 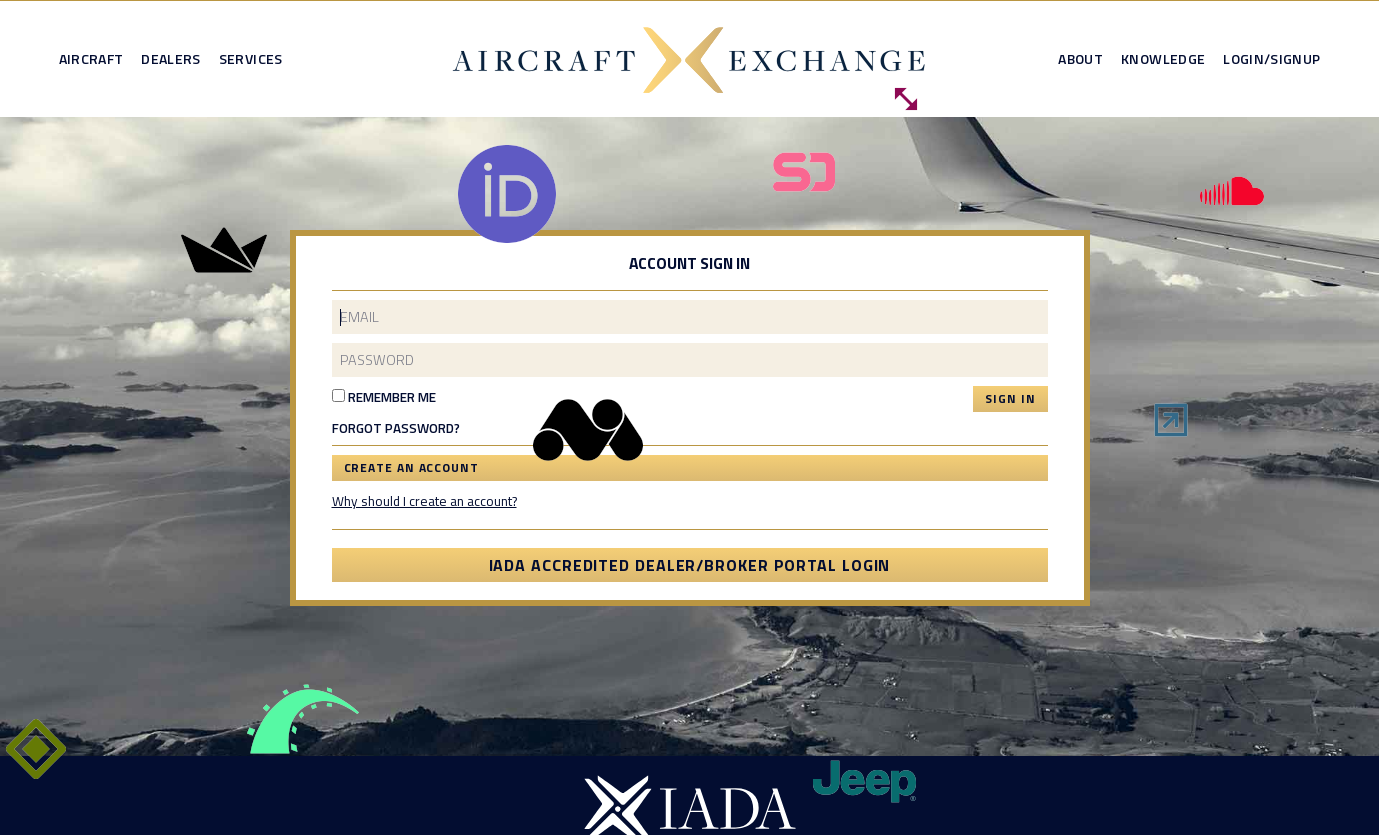 What do you see at coordinates (224, 250) in the screenshot?
I see `open streamlit application` at bounding box center [224, 250].